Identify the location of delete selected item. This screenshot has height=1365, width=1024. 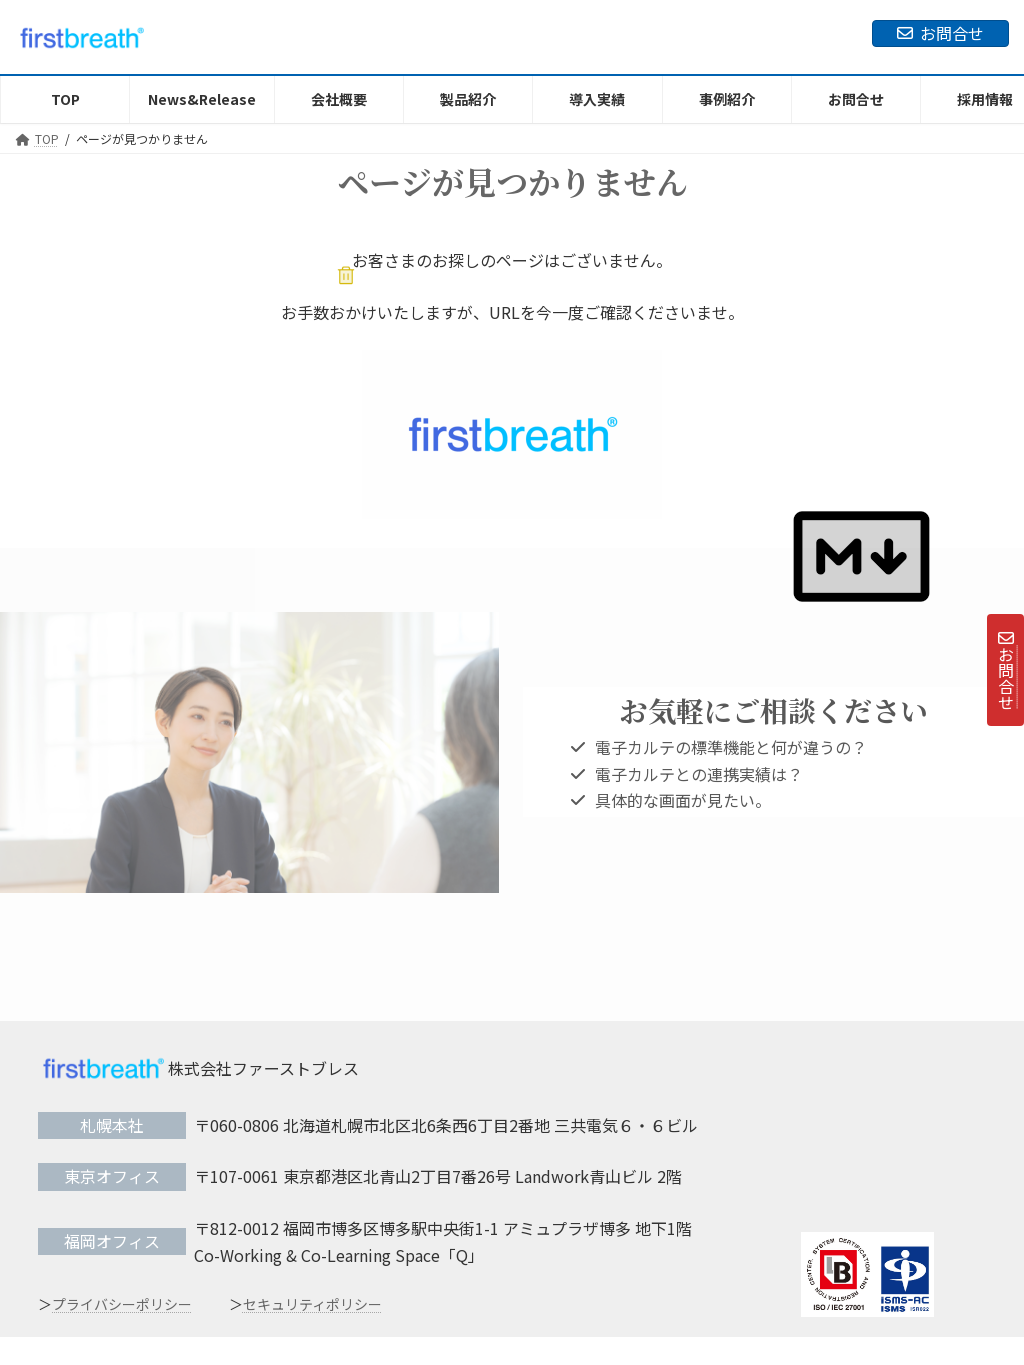
(346, 276).